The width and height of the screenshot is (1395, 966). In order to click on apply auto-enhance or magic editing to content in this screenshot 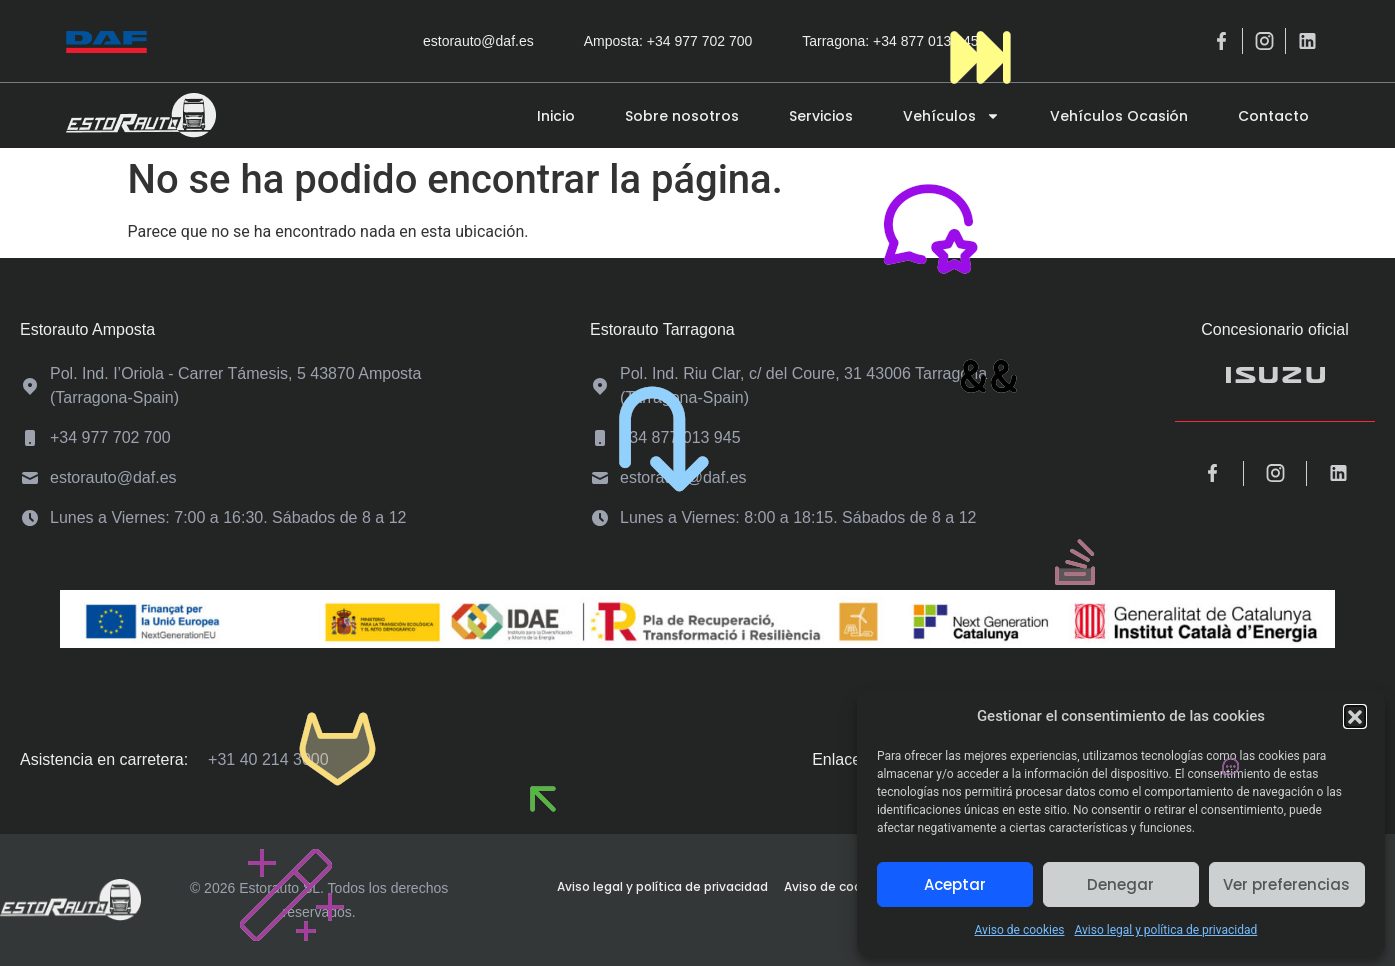, I will do `click(286, 895)`.